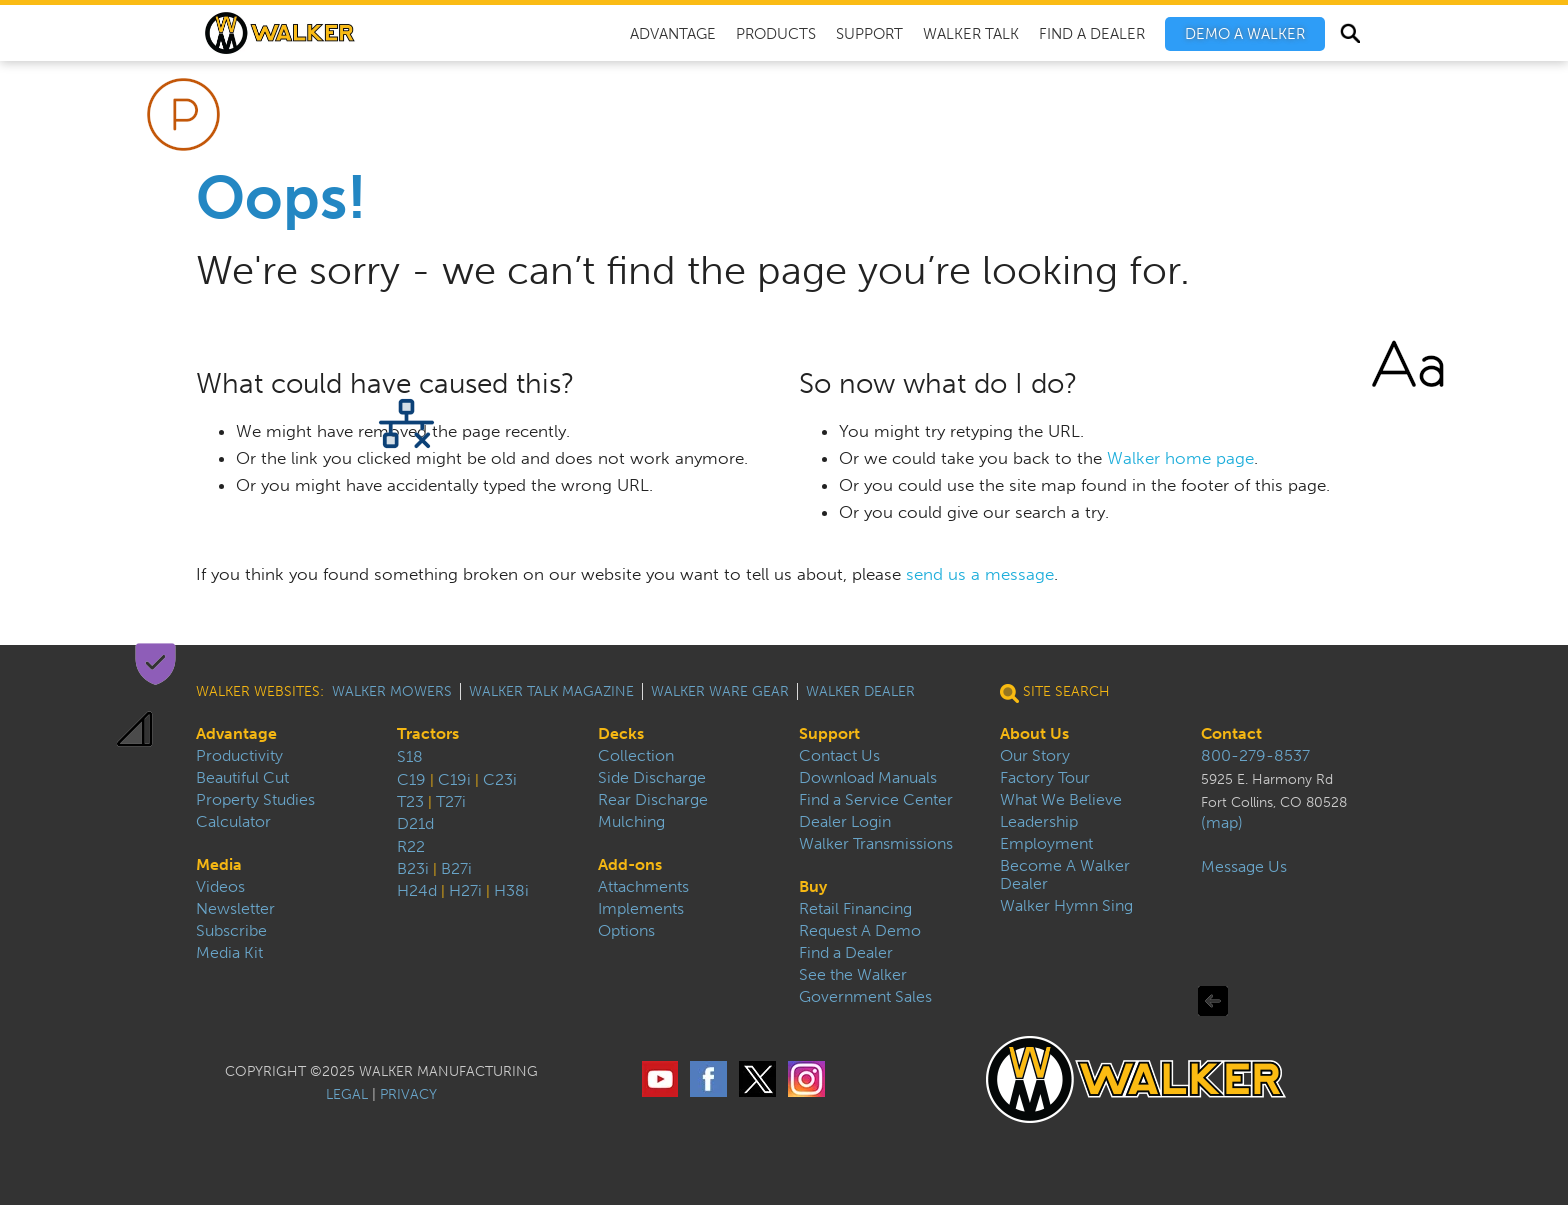 The image size is (1568, 1205). Describe the element at coordinates (406, 424) in the screenshot. I see `network connection error or failure` at that location.